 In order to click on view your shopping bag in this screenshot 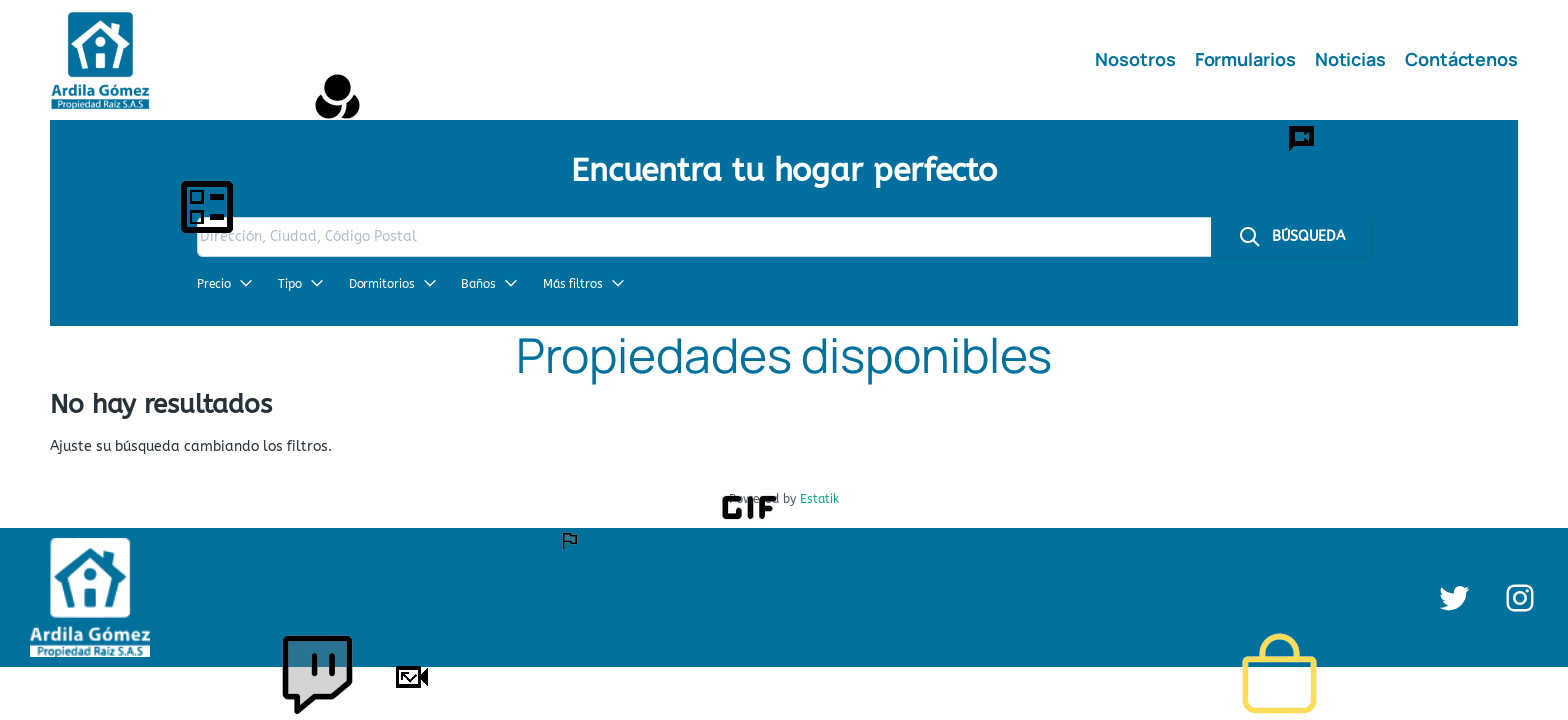, I will do `click(1279, 673)`.